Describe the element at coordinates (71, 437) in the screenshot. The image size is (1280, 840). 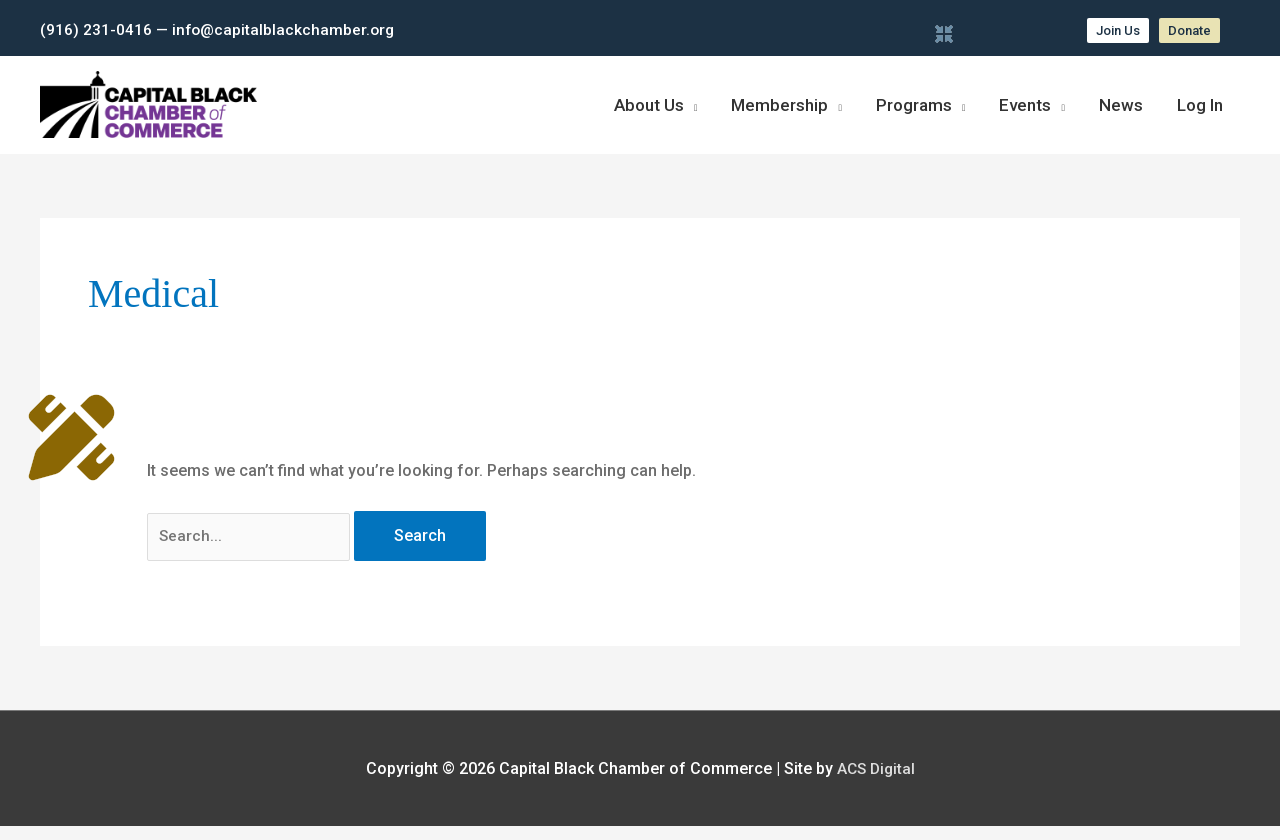
I see `access design or editing tools` at that location.